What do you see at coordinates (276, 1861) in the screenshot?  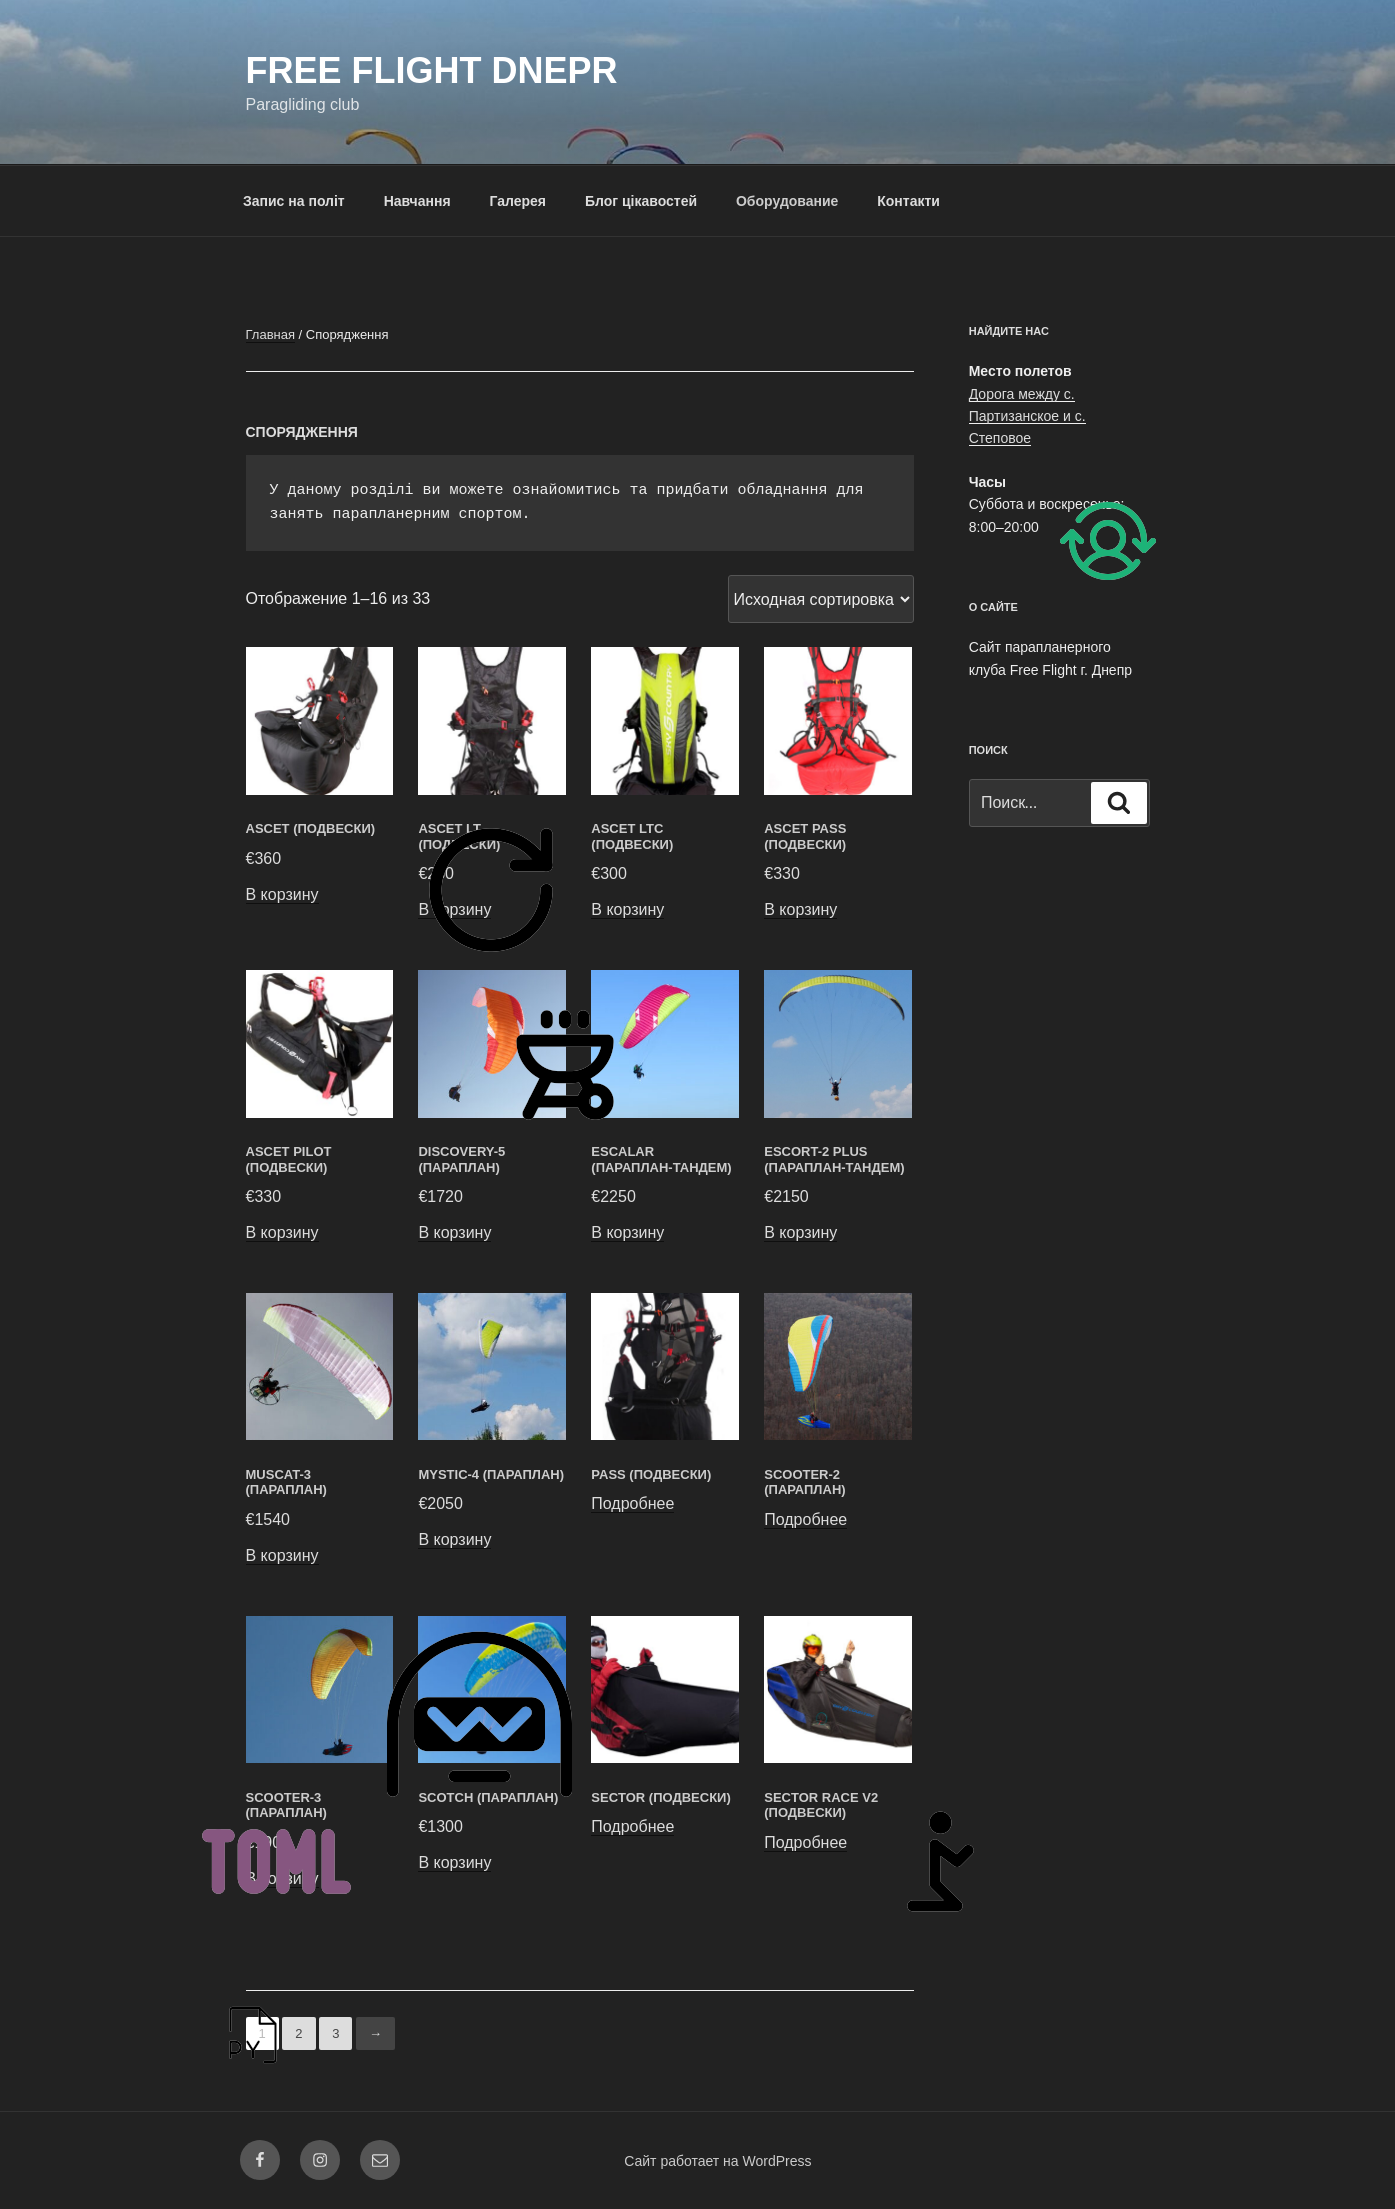 I see `indicates a TOML configuration file` at bounding box center [276, 1861].